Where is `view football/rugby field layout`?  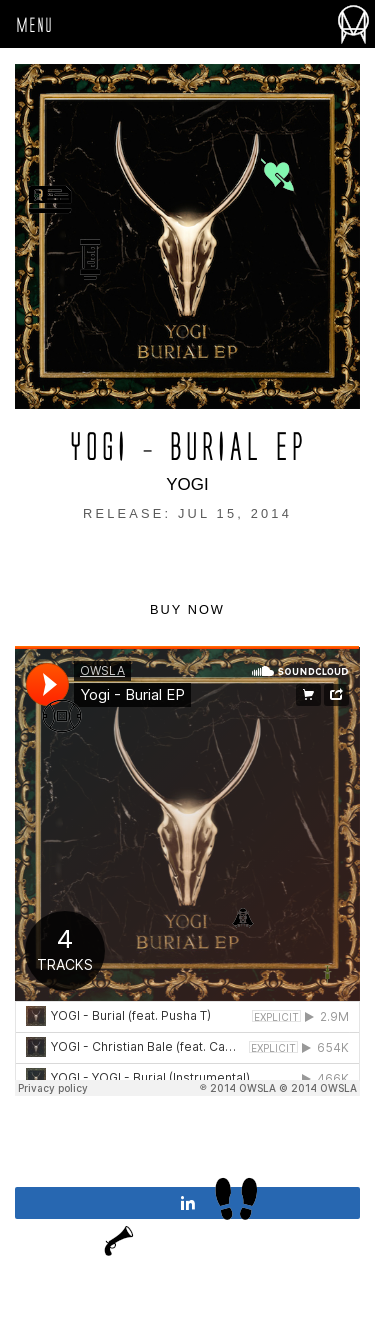
view football/rugby field layout is located at coordinates (62, 716).